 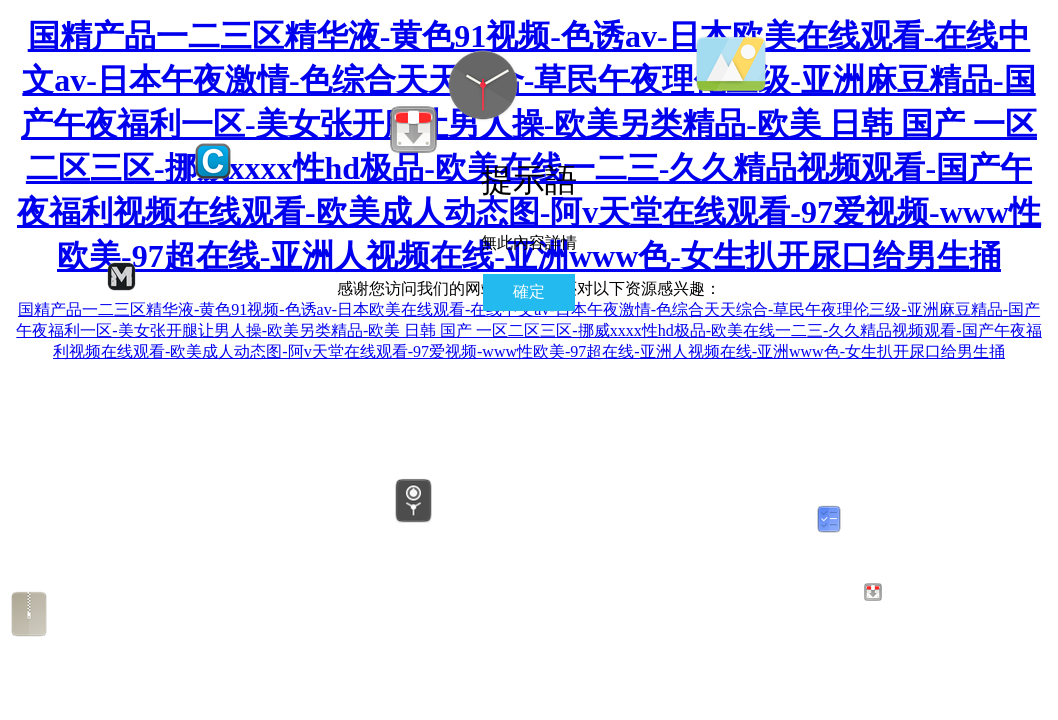 I want to click on open engrampa archive manager, so click(x=29, y=614).